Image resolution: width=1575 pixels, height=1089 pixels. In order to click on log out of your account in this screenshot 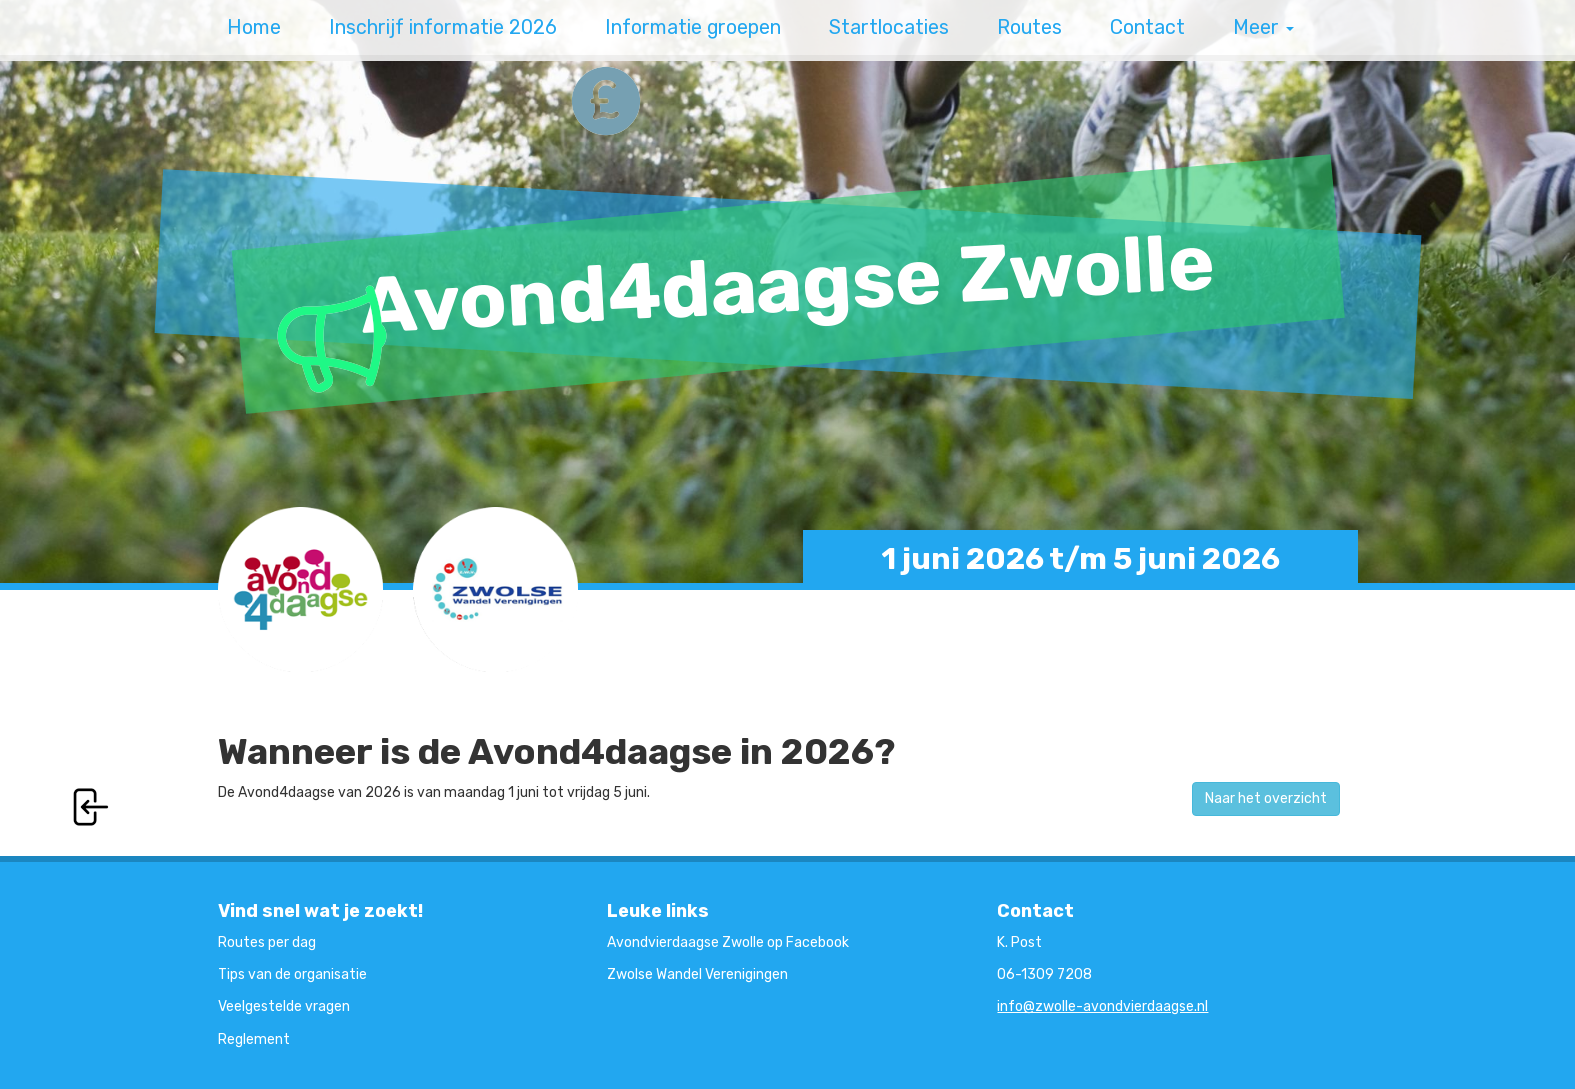, I will do `click(88, 807)`.